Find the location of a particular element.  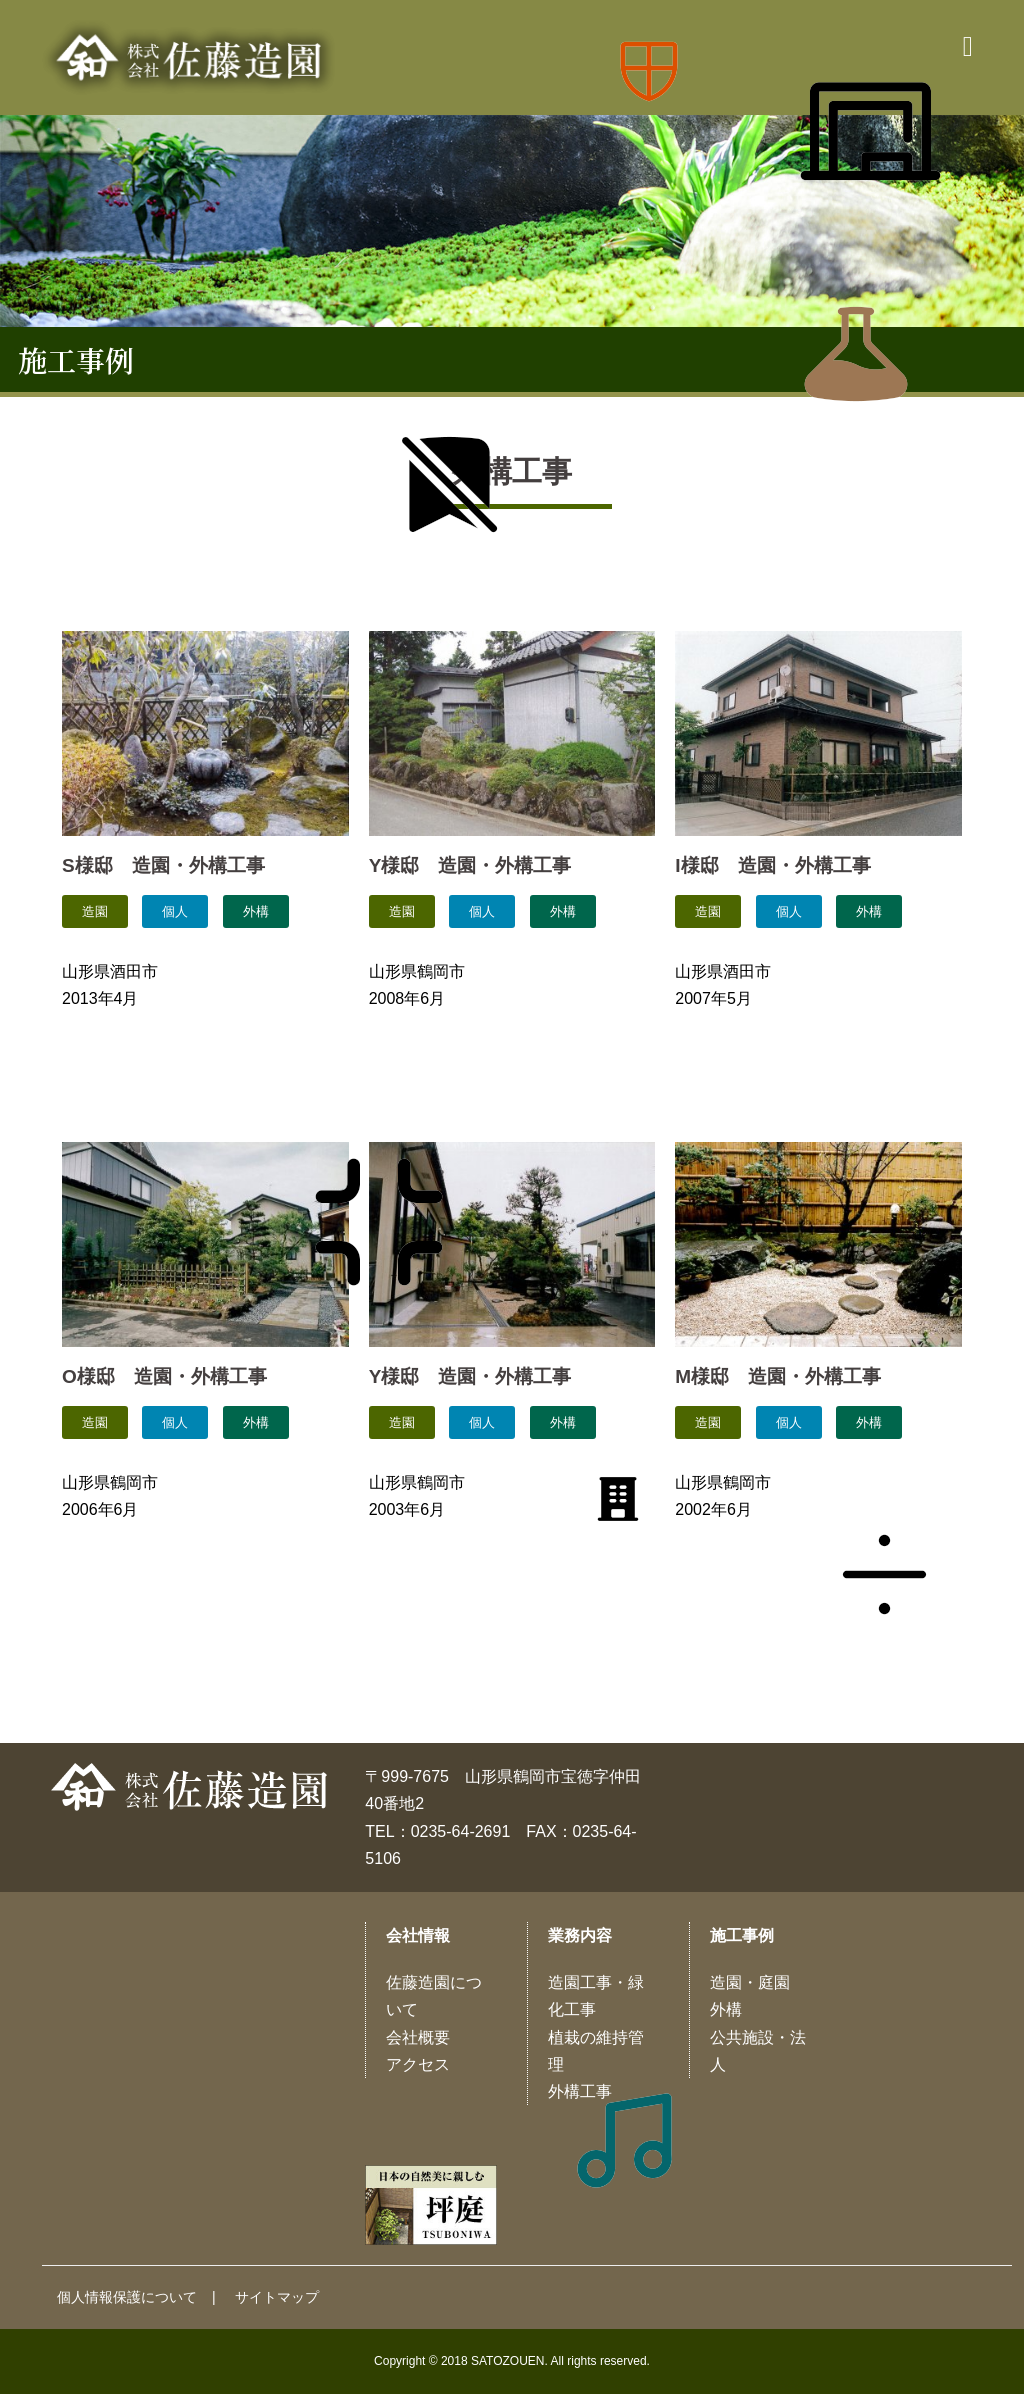

minimize or exit fullscreen mode is located at coordinates (379, 1222).